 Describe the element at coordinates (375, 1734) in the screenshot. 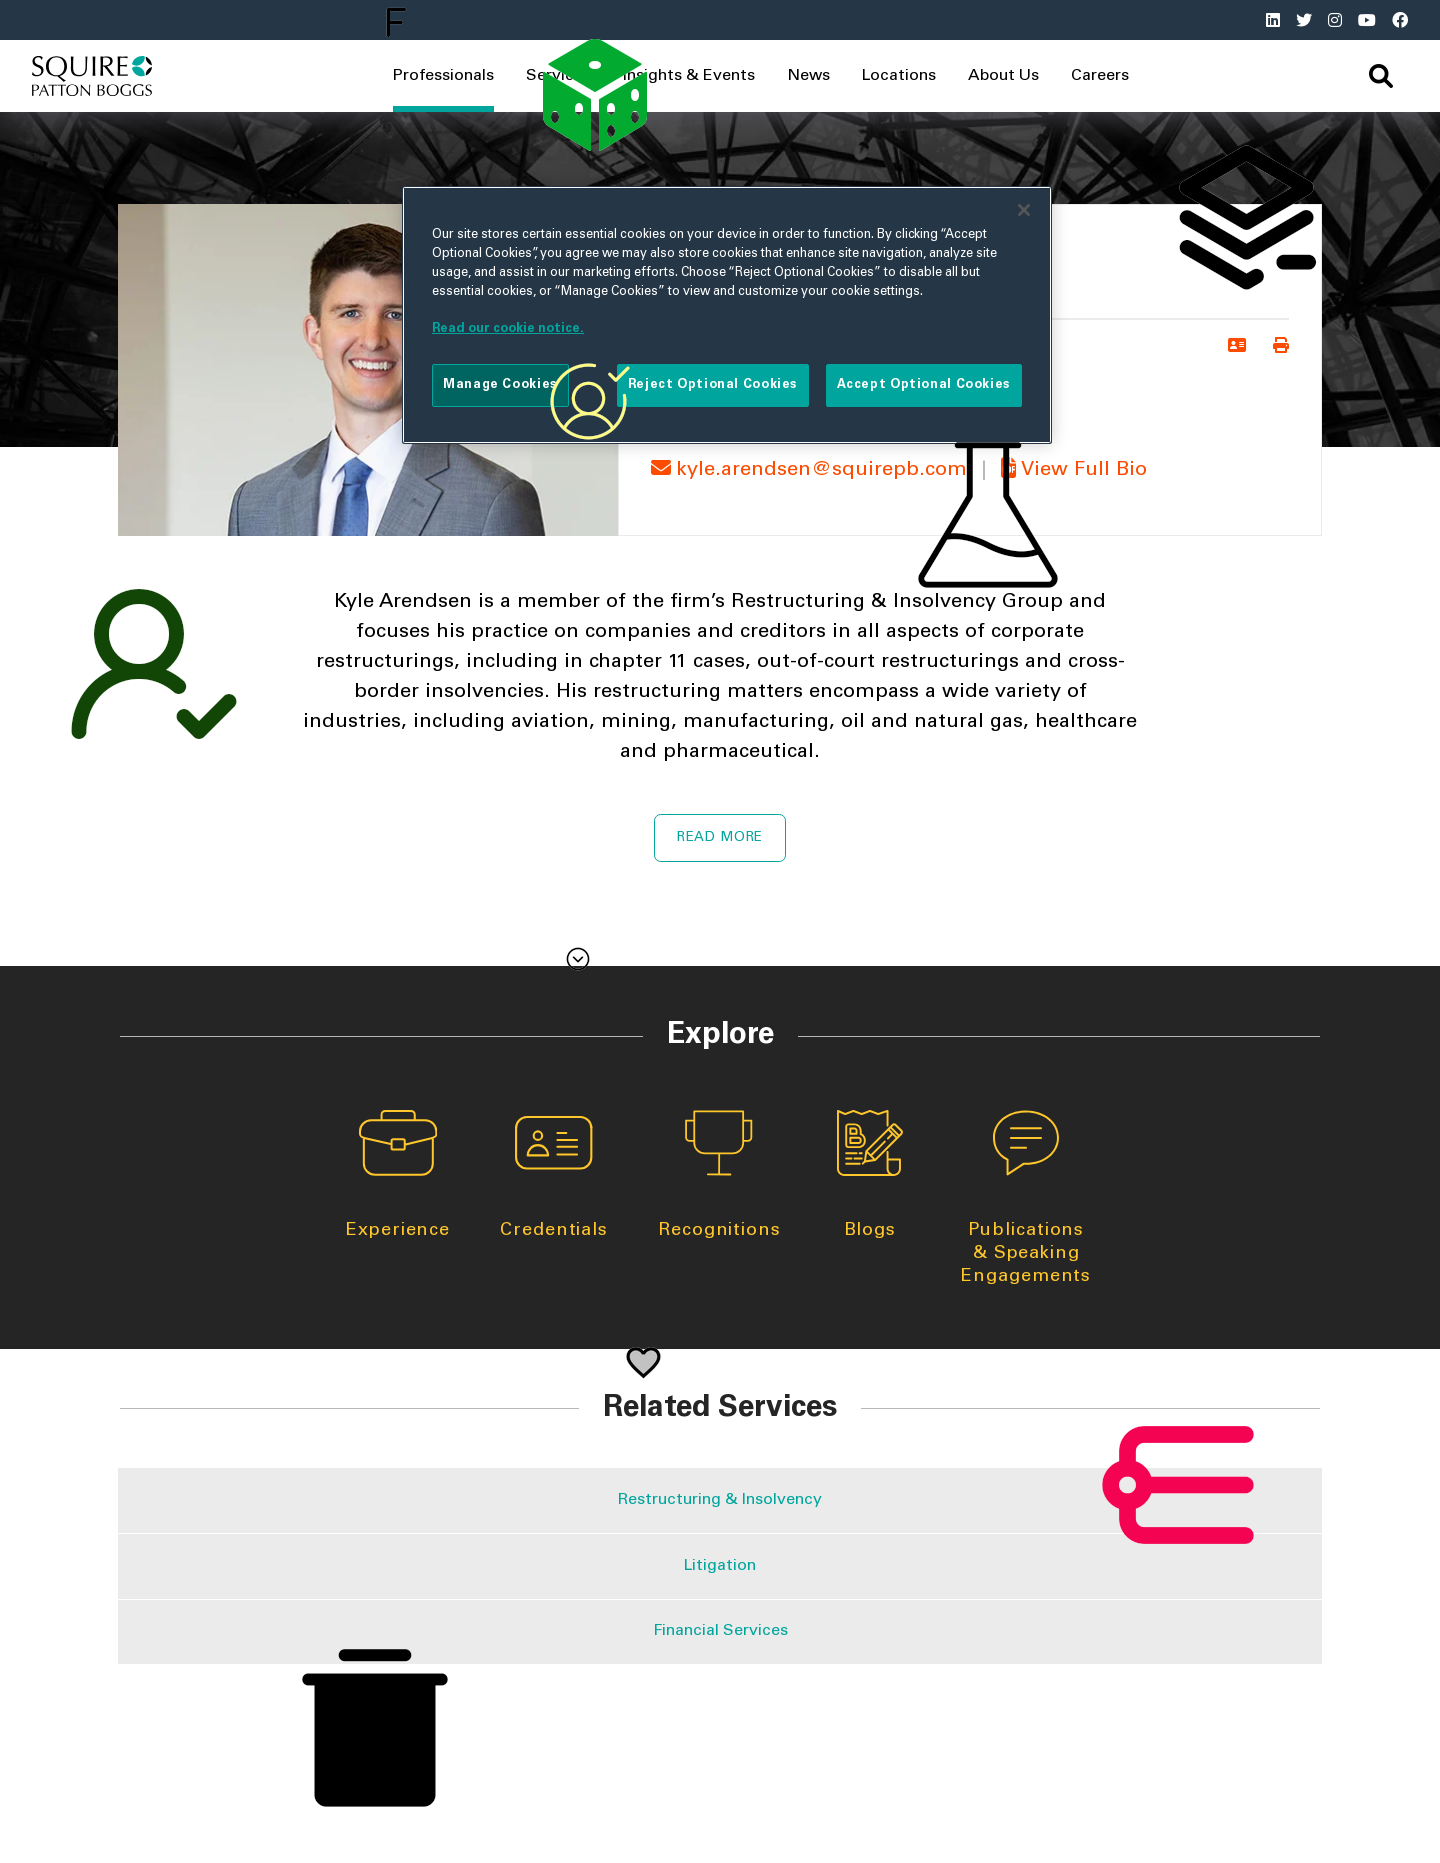

I see `delete an item` at that location.